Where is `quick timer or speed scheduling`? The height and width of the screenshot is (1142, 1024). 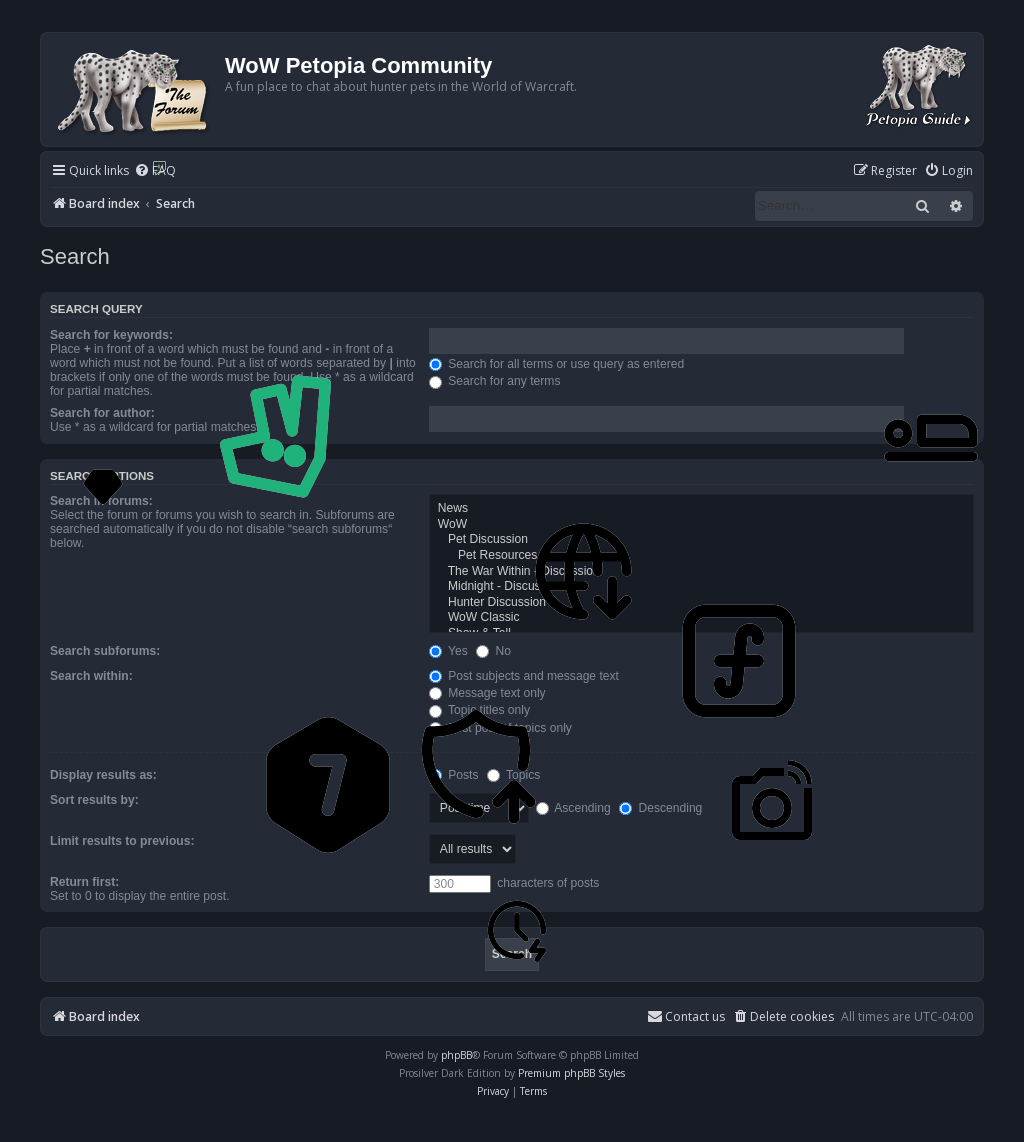
quick timer or speed scheduling is located at coordinates (517, 930).